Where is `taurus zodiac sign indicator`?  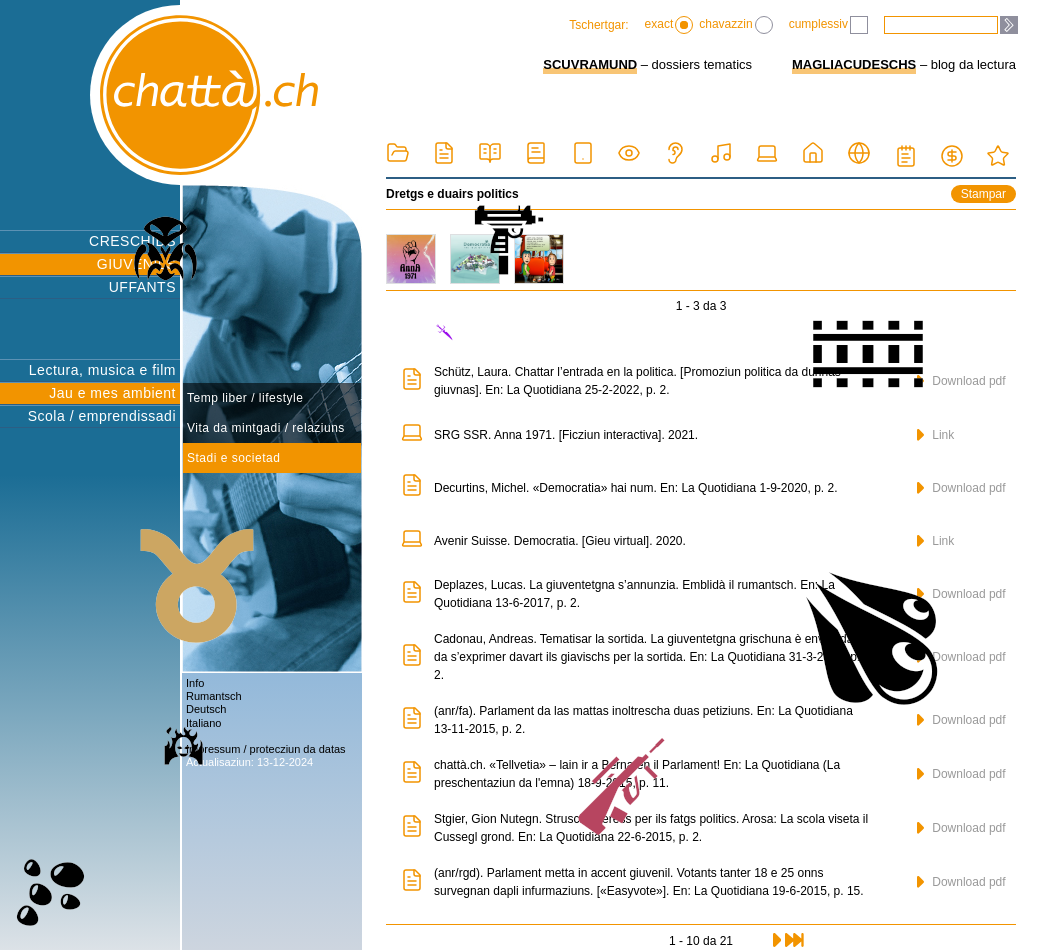
taurus zodiac sign indicator is located at coordinates (197, 586).